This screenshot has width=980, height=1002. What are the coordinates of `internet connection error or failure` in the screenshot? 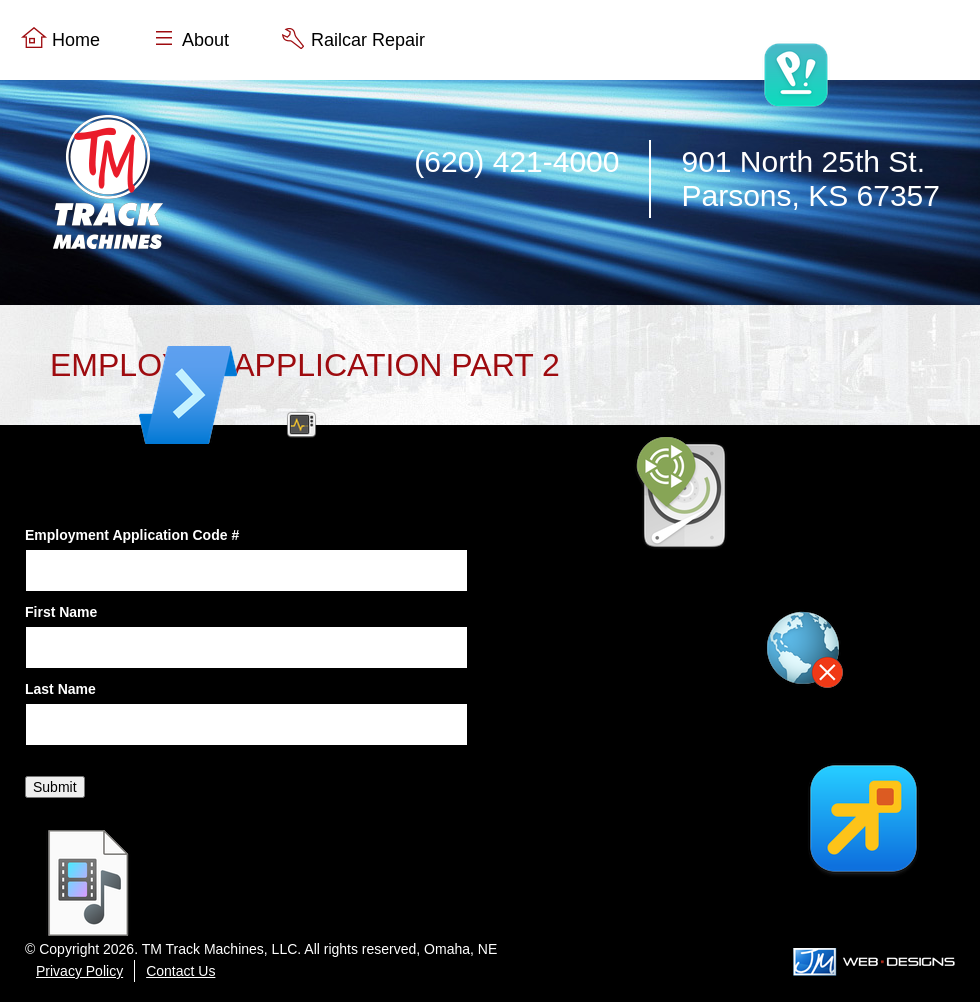 It's located at (803, 648).